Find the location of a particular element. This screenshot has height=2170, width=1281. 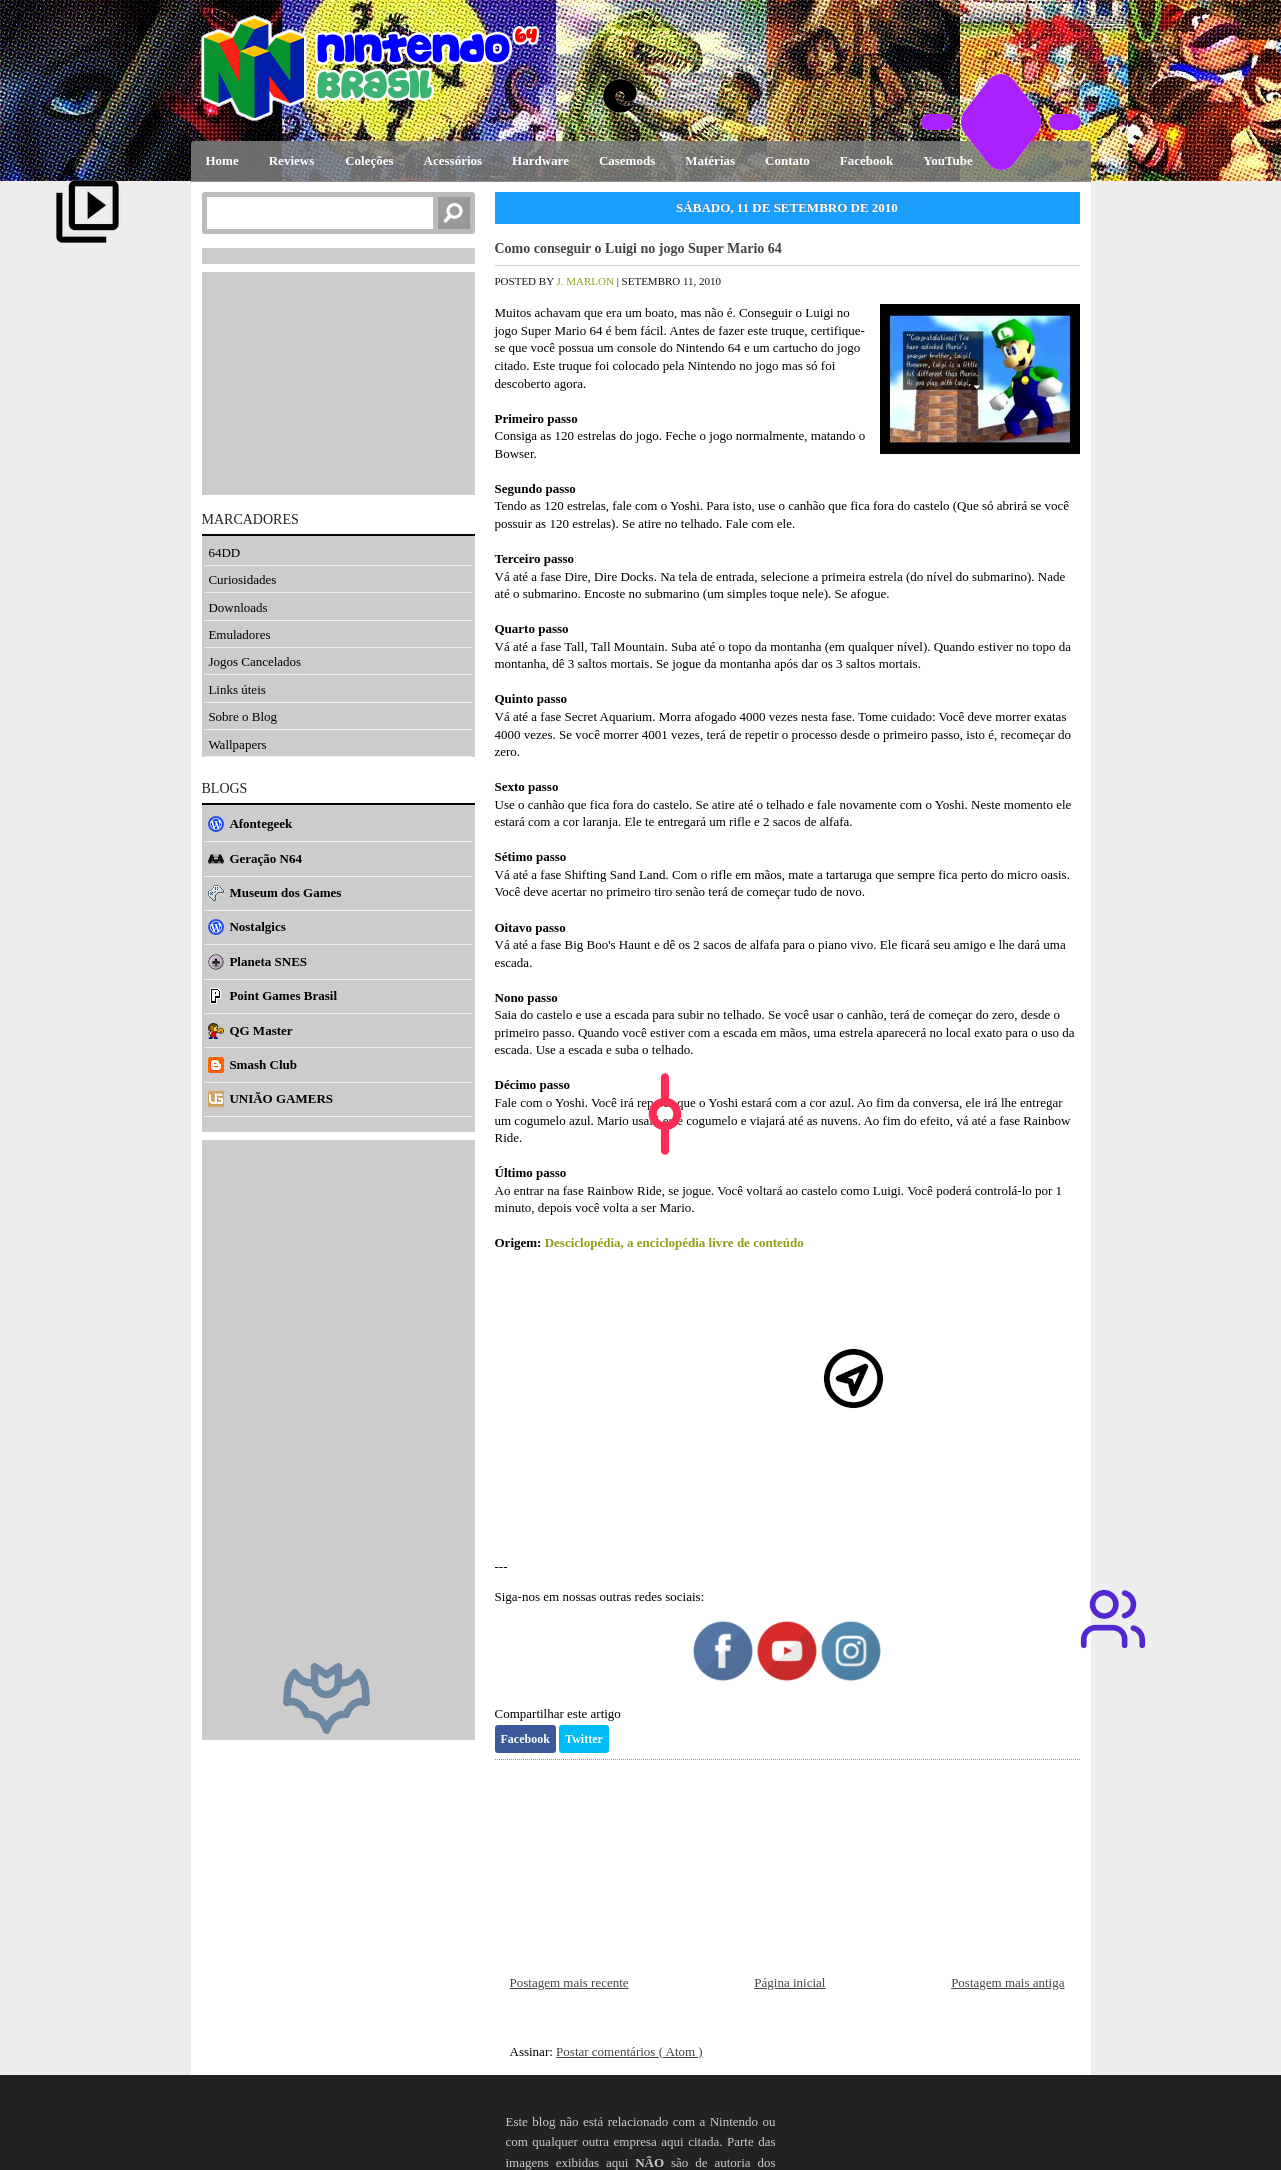

align keyframe to horizontal center is located at coordinates (1001, 122).